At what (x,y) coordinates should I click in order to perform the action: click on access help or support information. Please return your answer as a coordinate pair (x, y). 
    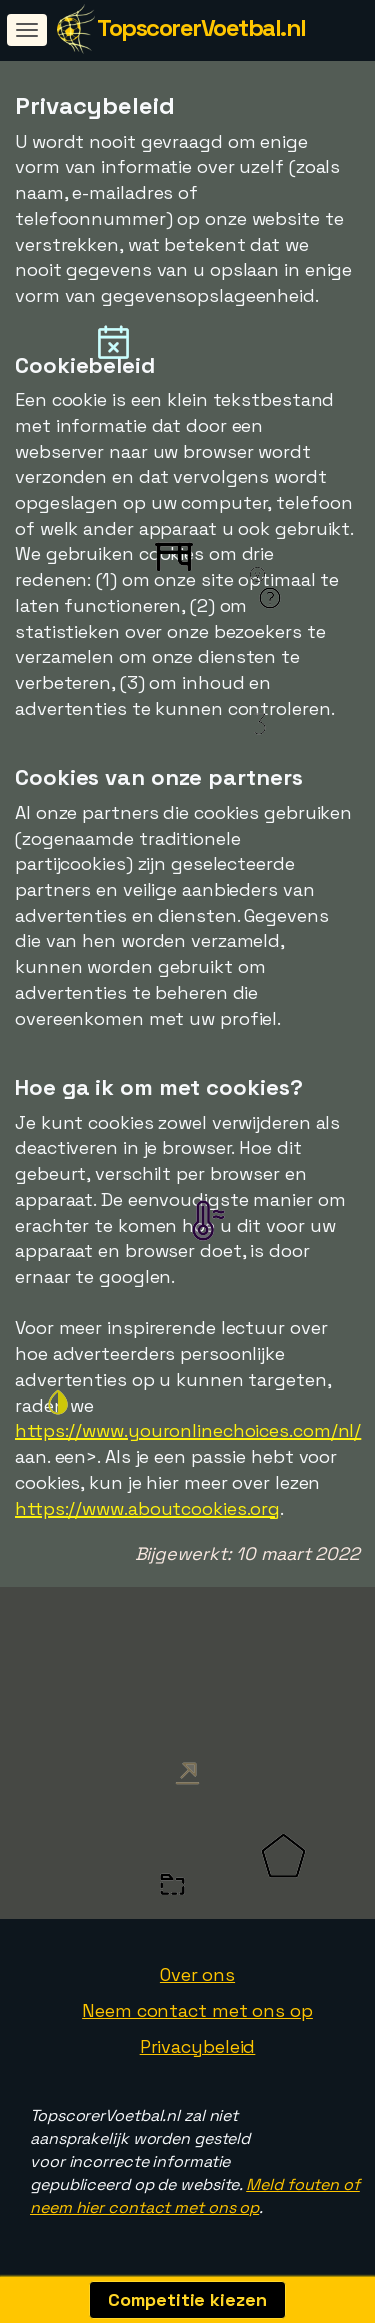
    Looking at the image, I should click on (270, 598).